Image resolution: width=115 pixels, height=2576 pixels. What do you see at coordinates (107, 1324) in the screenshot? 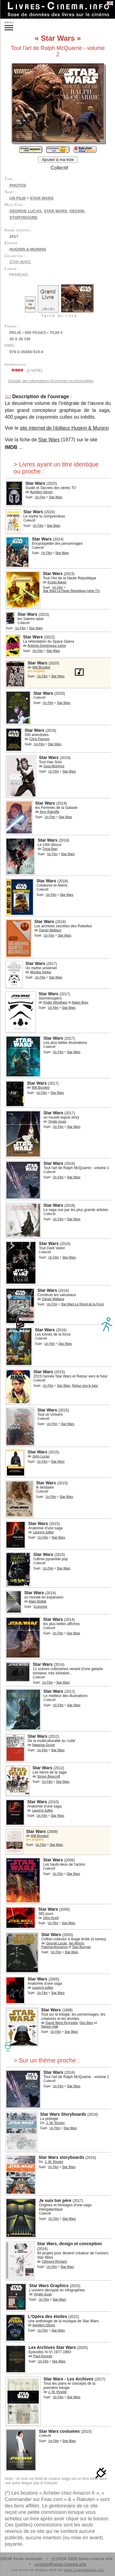
I see `pedestrian or walking directions mode` at bounding box center [107, 1324].